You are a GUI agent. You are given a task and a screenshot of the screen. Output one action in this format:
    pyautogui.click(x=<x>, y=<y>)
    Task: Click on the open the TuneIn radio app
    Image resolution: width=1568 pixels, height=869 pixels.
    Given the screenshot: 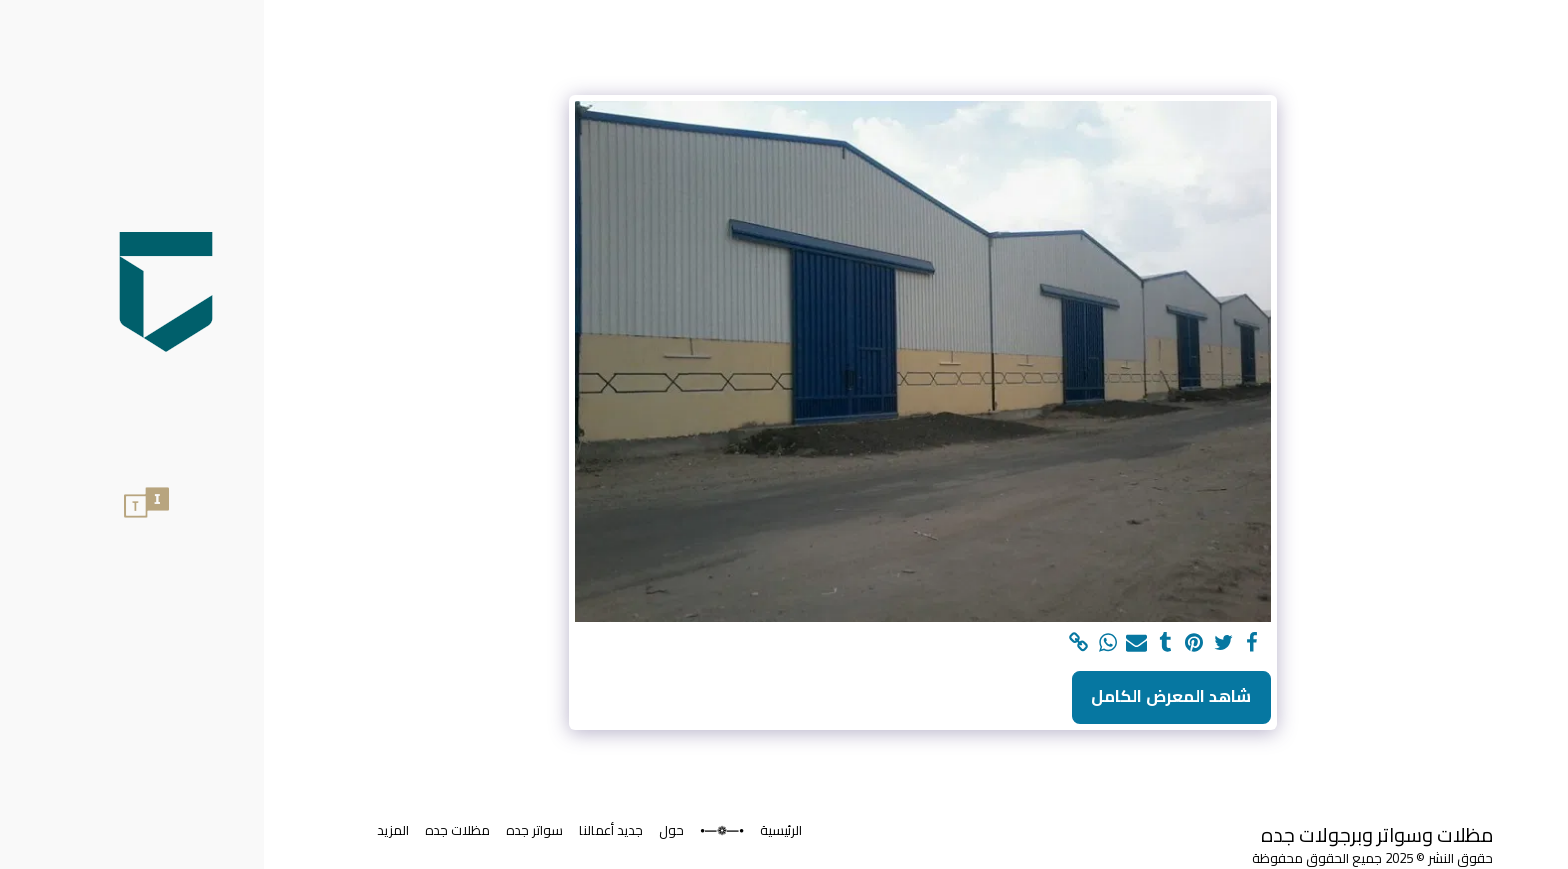 What is the action you would take?
    pyautogui.click(x=146, y=502)
    